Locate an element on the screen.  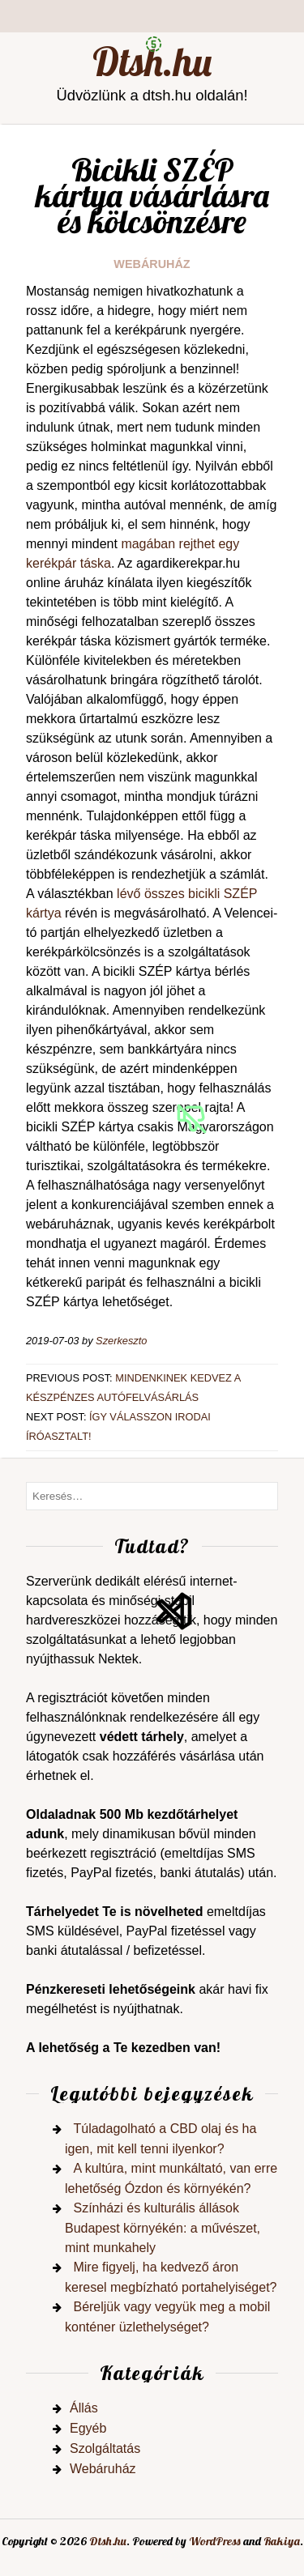
dislike feature is disabled or unavailable is located at coordinates (191, 1118).